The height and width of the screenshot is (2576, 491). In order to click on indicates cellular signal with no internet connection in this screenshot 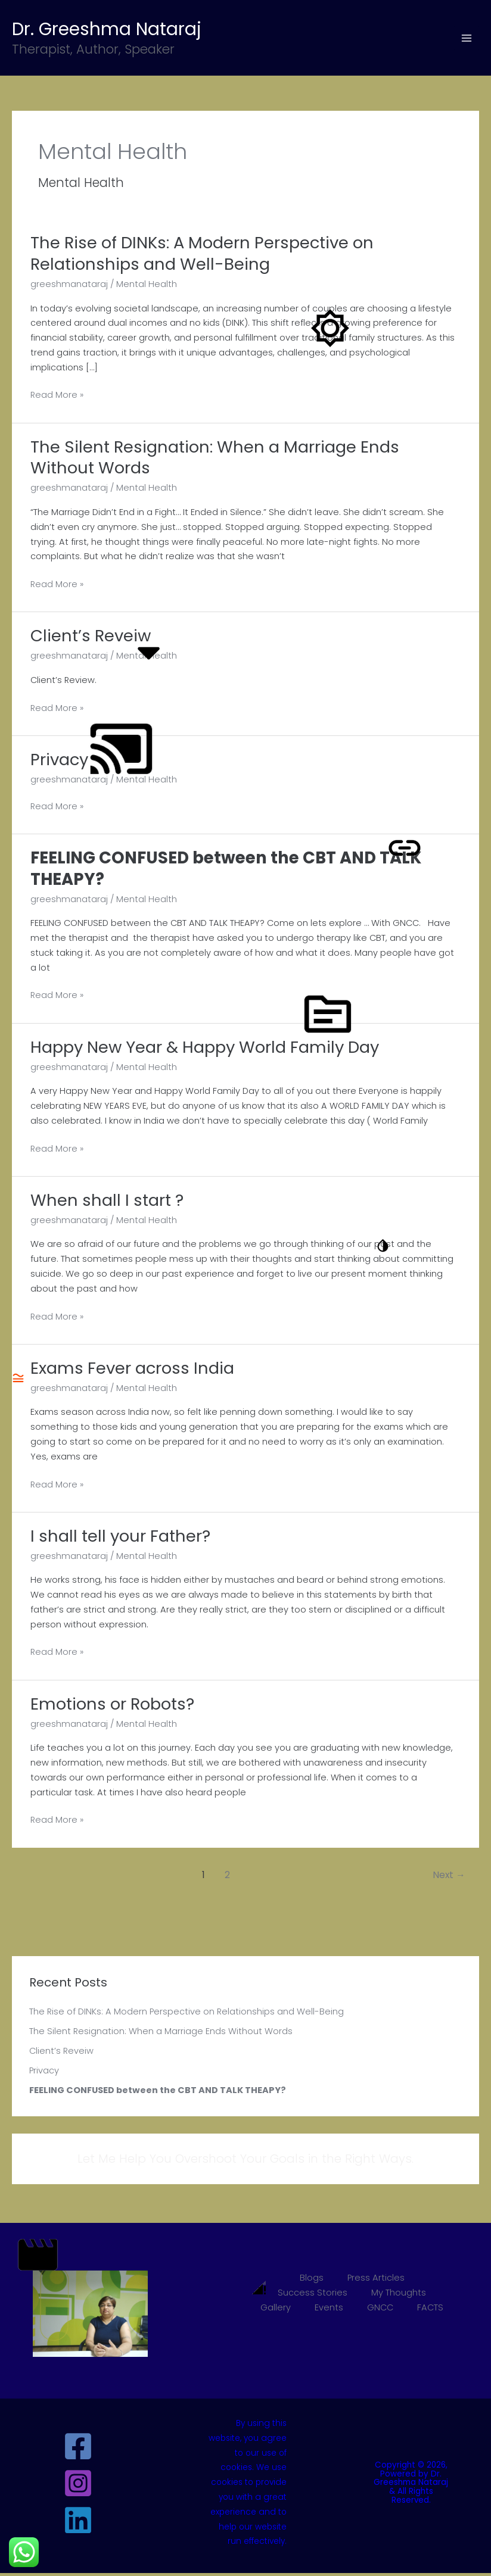, I will do `click(259, 2287)`.